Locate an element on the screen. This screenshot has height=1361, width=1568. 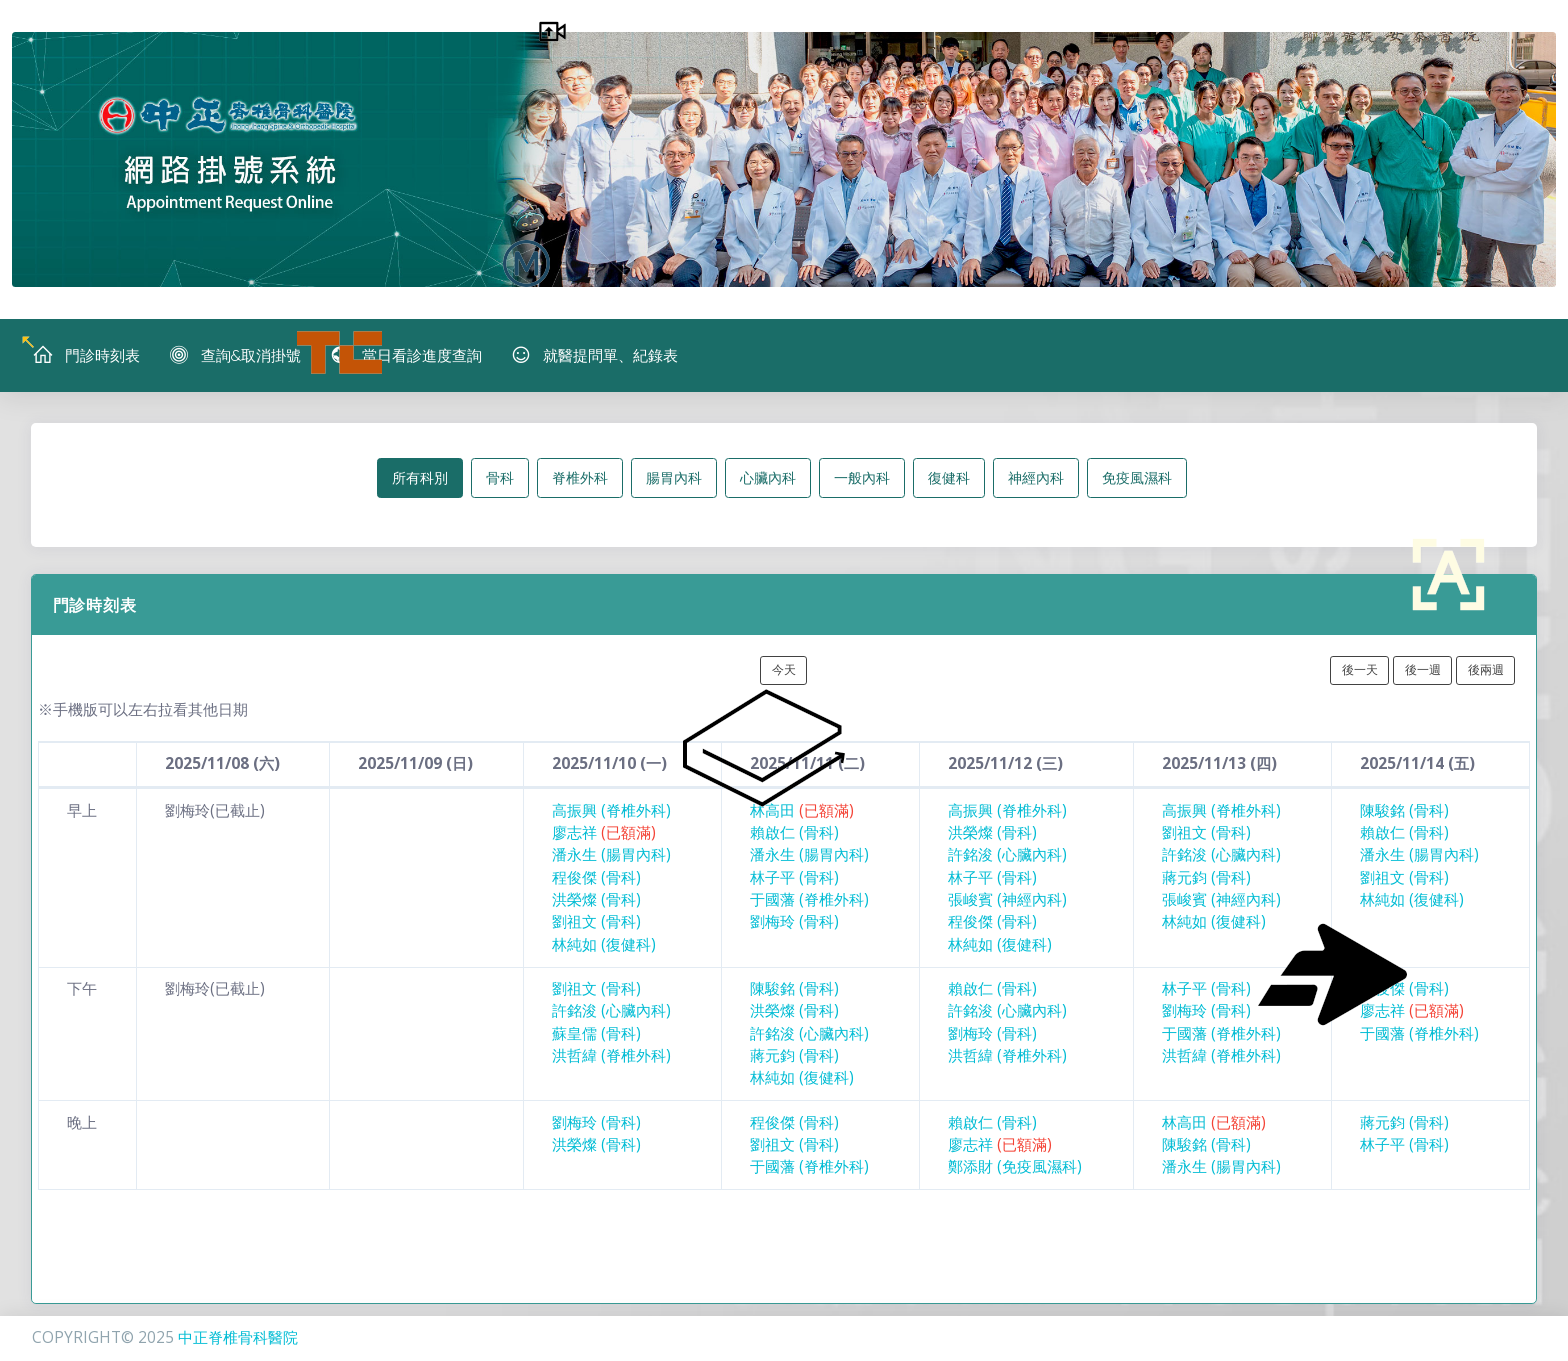
open the Paris Metro transit app is located at coordinates (526, 263).